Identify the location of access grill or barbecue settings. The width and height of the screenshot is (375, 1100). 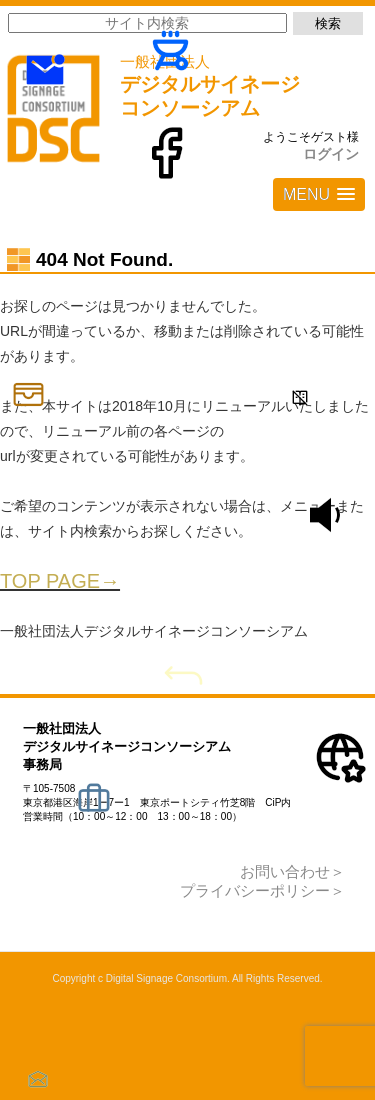
(170, 50).